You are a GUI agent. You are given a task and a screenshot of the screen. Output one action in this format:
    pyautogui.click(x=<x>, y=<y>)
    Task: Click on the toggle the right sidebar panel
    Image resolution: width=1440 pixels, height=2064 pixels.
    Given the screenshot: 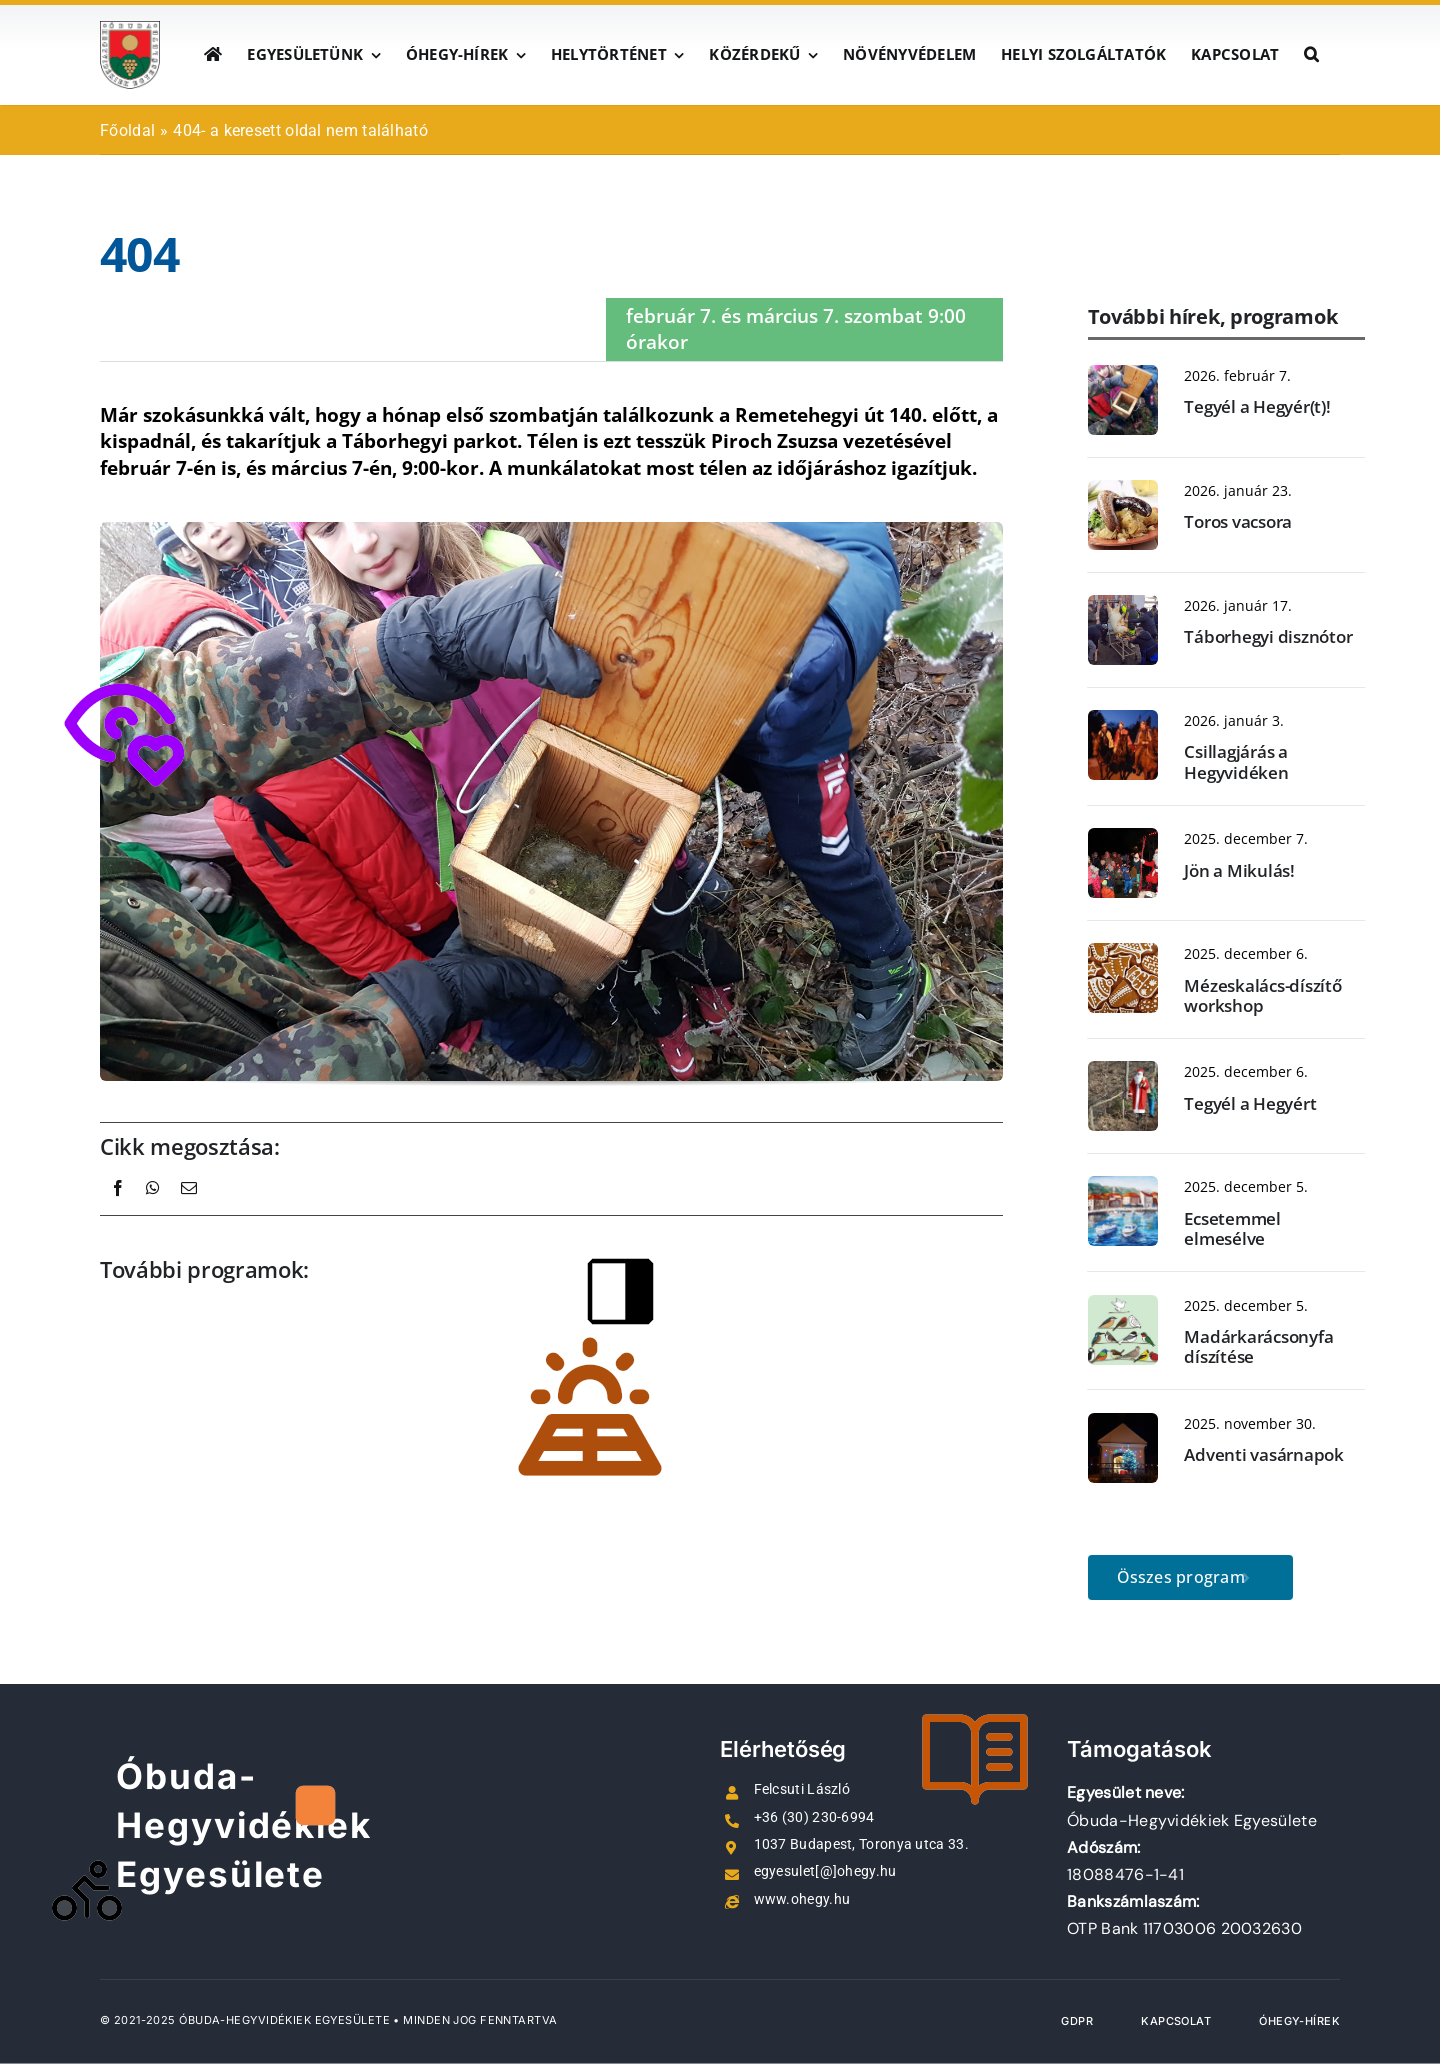 What is the action you would take?
    pyautogui.click(x=620, y=1291)
    